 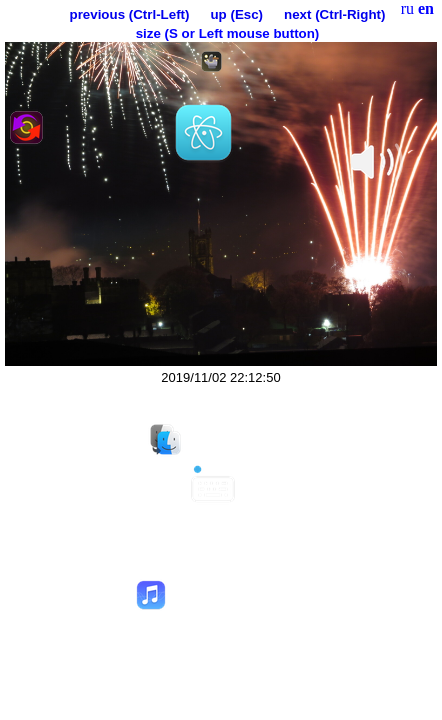 I want to click on adjust system volume level, so click(x=377, y=162).